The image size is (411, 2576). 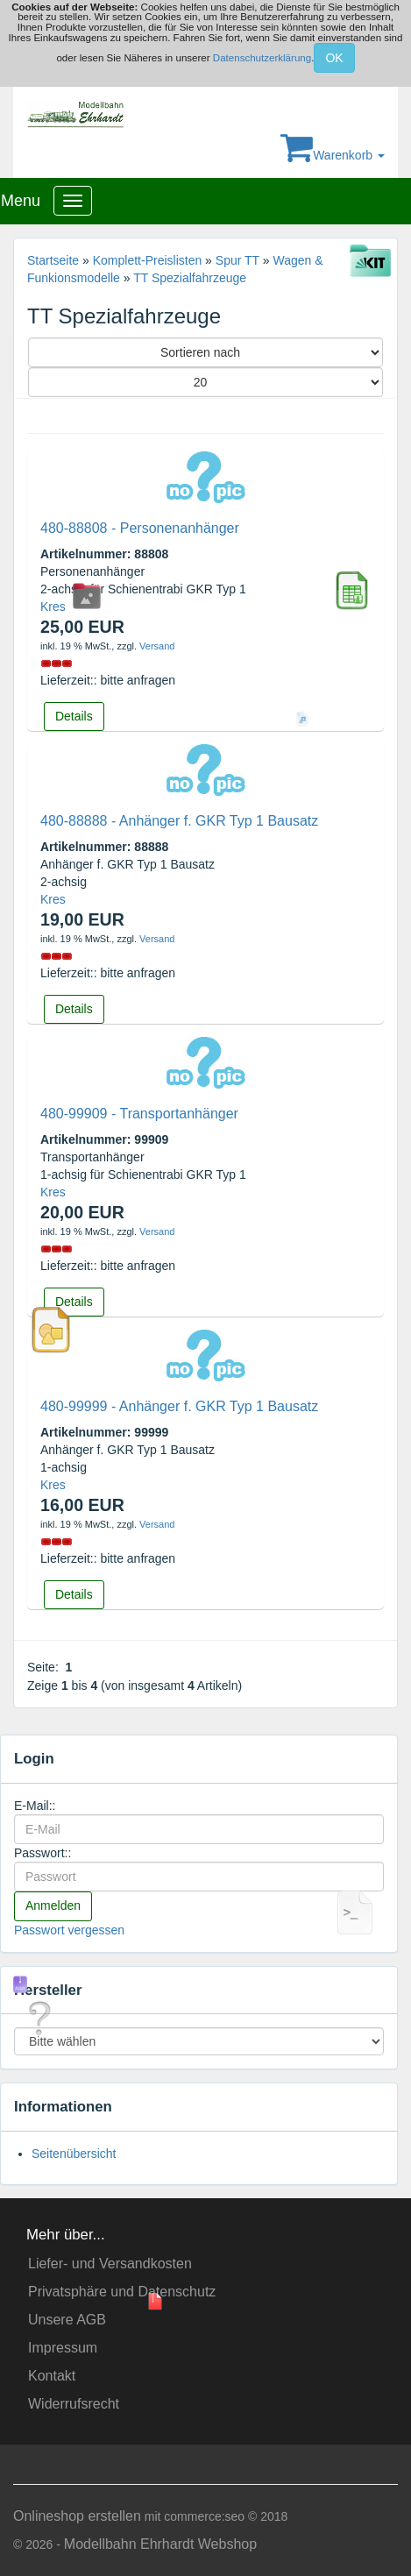 What do you see at coordinates (355, 1912) in the screenshot?
I see `shell script file type indicator` at bounding box center [355, 1912].